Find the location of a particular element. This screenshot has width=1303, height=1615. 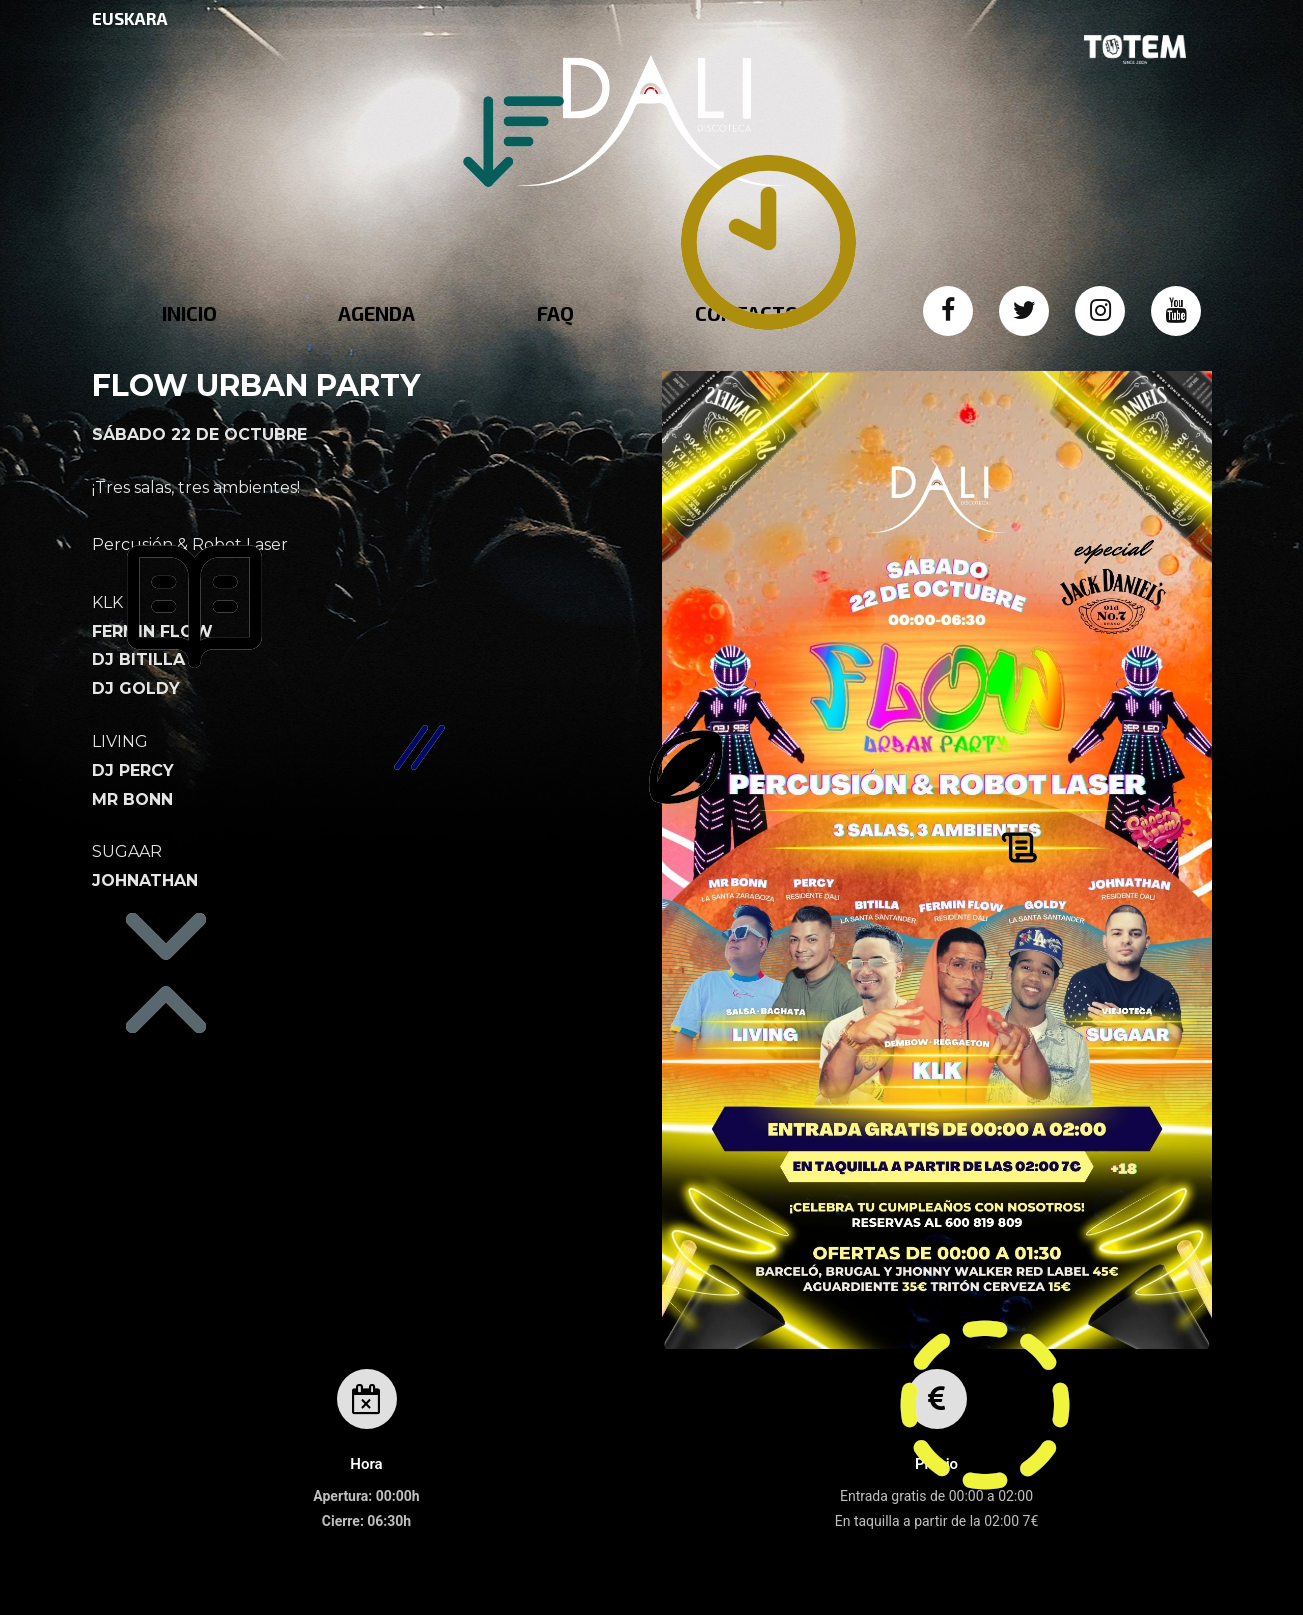

collapse expanded content is located at coordinates (166, 973).